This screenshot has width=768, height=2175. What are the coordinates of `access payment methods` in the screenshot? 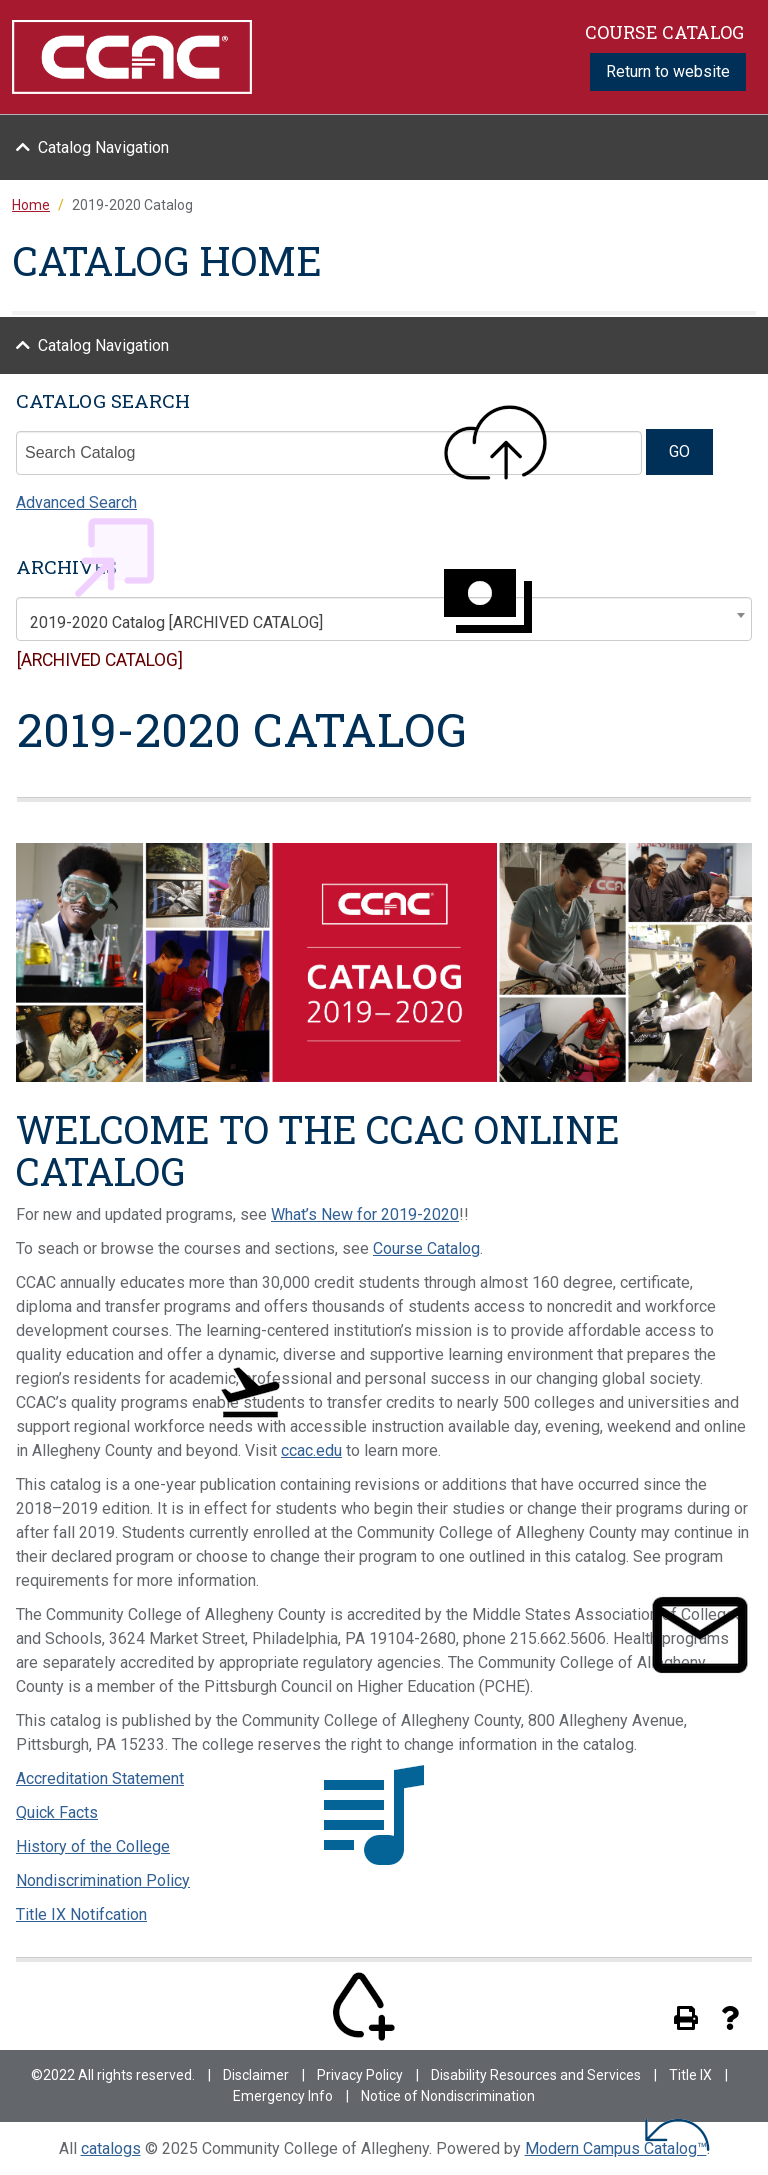 It's located at (488, 601).